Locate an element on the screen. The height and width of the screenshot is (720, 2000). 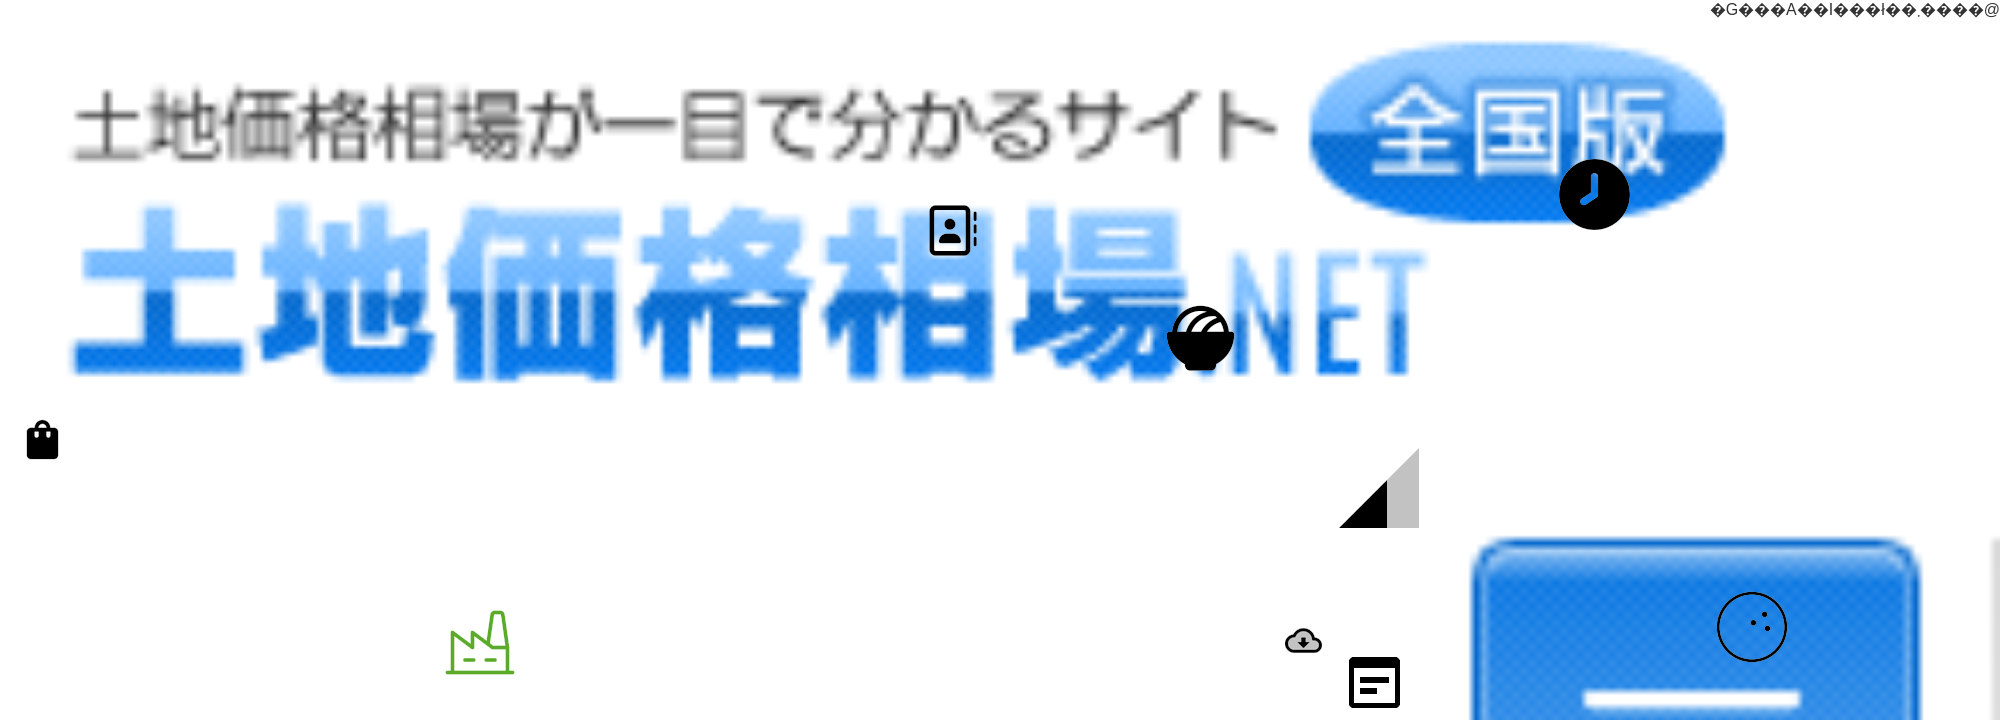
open text editor or document composer is located at coordinates (1374, 682).